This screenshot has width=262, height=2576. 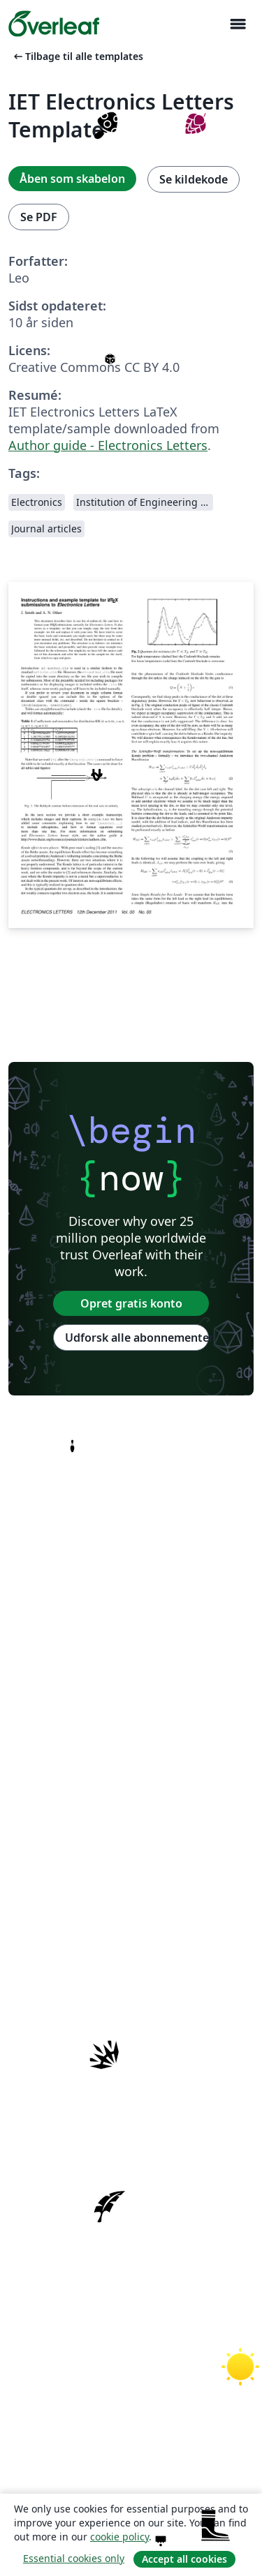 What do you see at coordinates (110, 359) in the screenshot?
I see `roll the dice or randomize` at bounding box center [110, 359].